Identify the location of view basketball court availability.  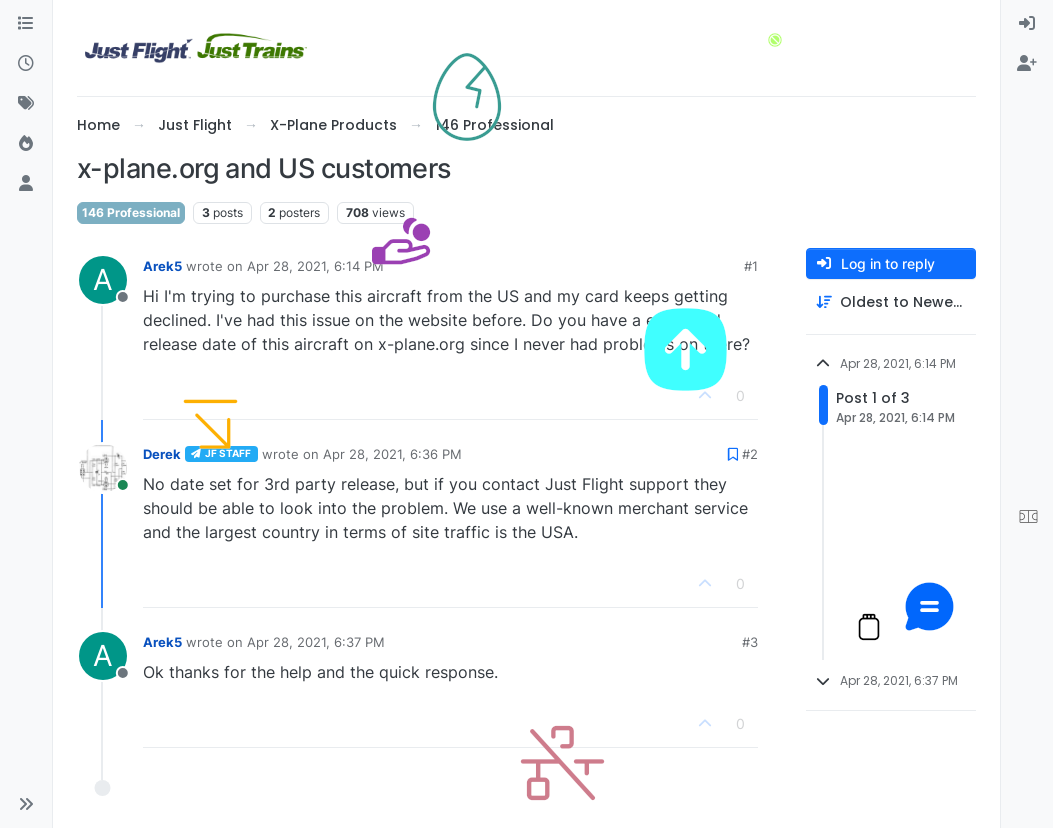
(1028, 516).